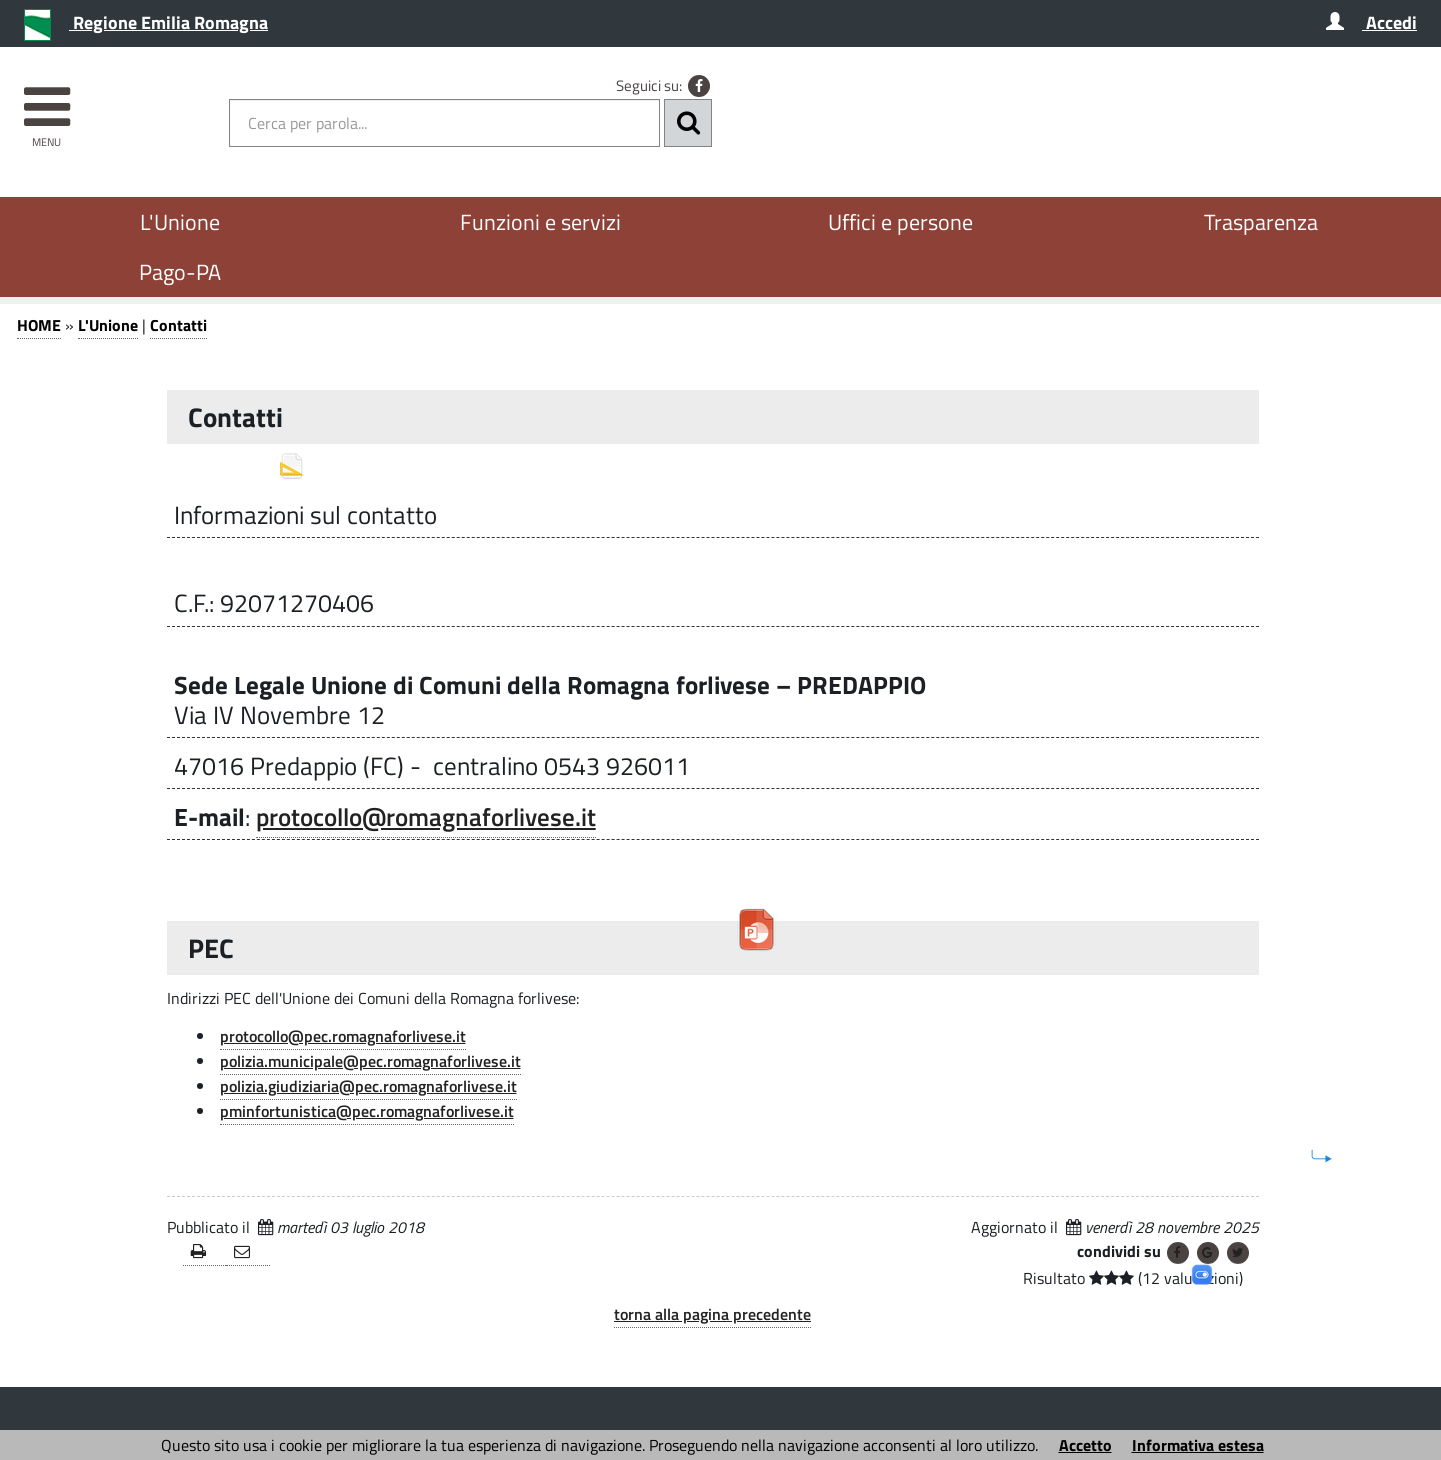 The image size is (1441, 1460). What do you see at coordinates (756, 929) in the screenshot?
I see `a microsoft powerpoint file` at bounding box center [756, 929].